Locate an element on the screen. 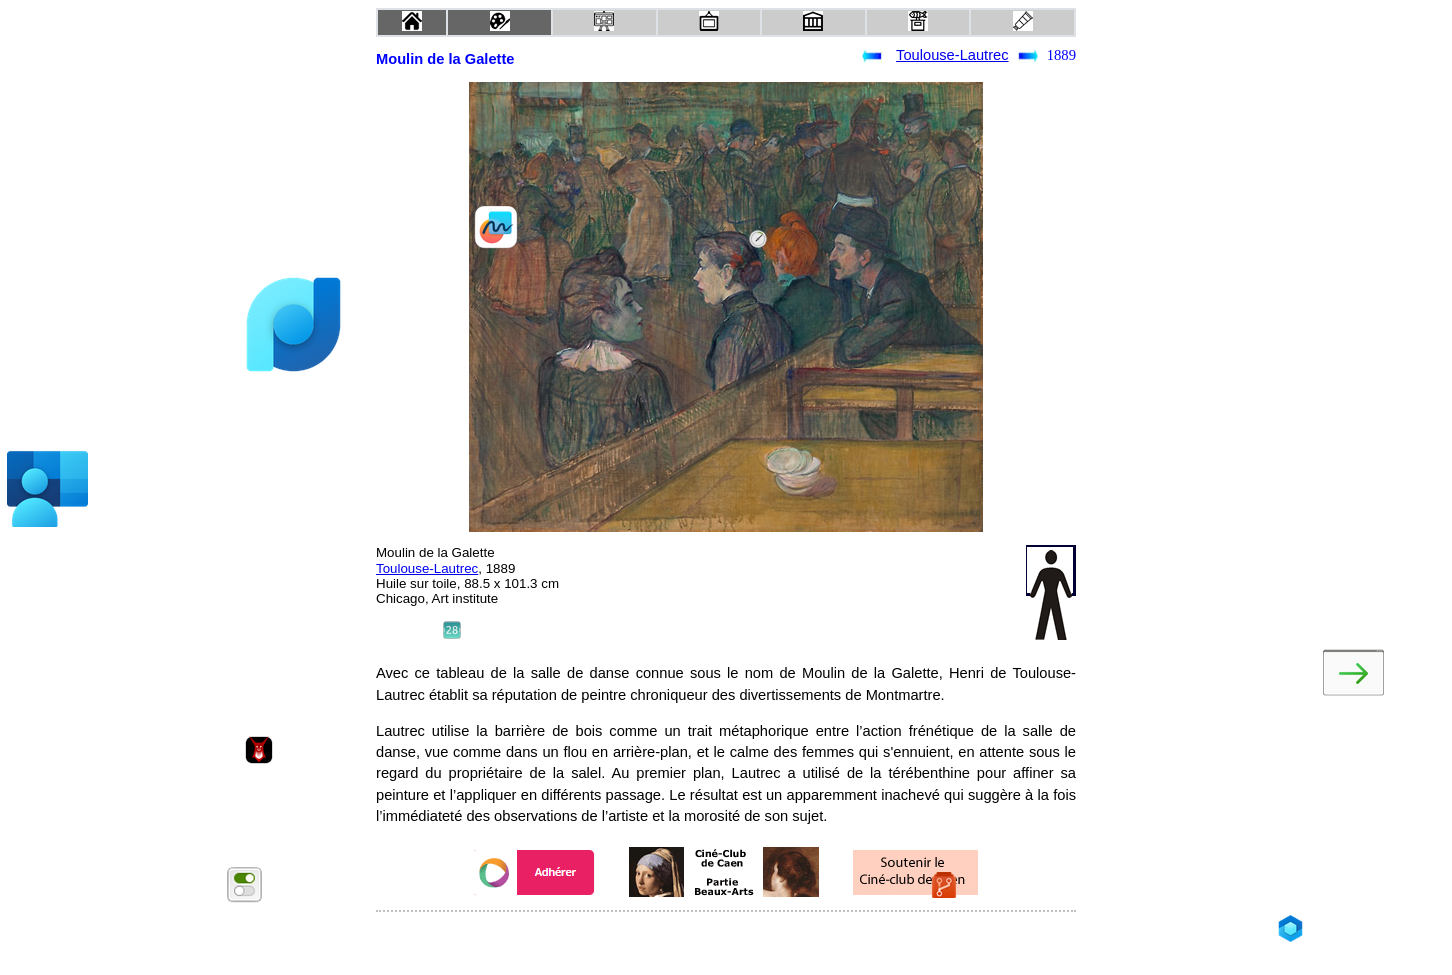 Image resolution: width=1452 pixels, height=975 pixels. open sysprof system profiler is located at coordinates (758, 239).